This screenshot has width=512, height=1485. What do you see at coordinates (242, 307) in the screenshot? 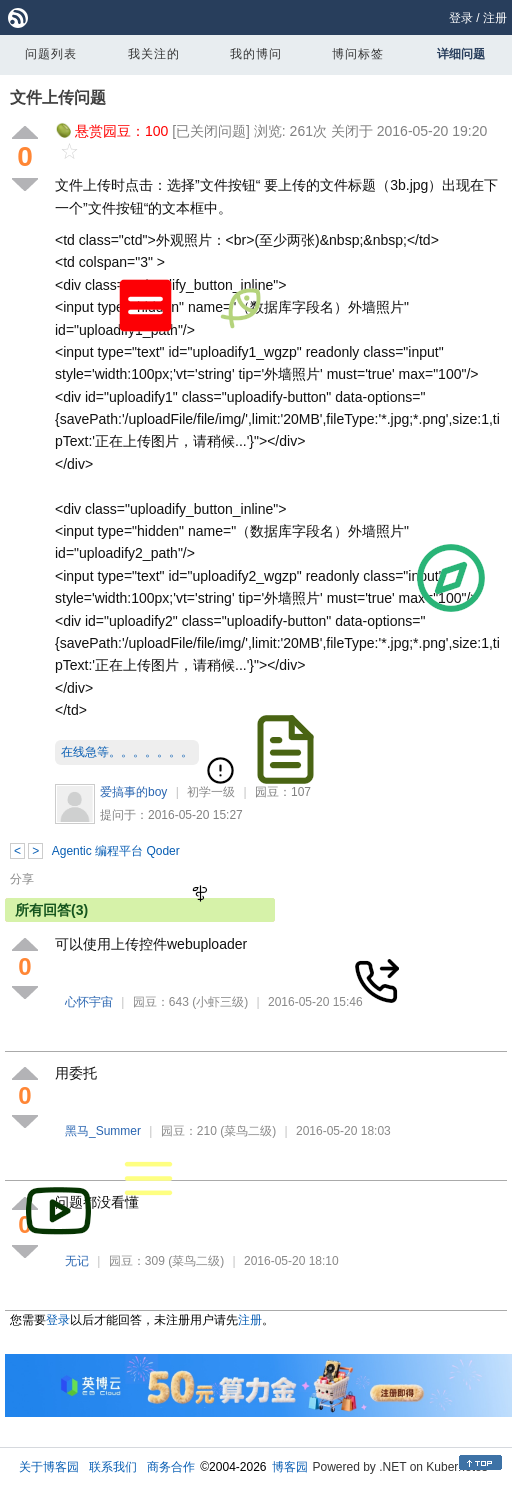
I see `indicates seafood or fish-related content` at bounding box center [242, 307].